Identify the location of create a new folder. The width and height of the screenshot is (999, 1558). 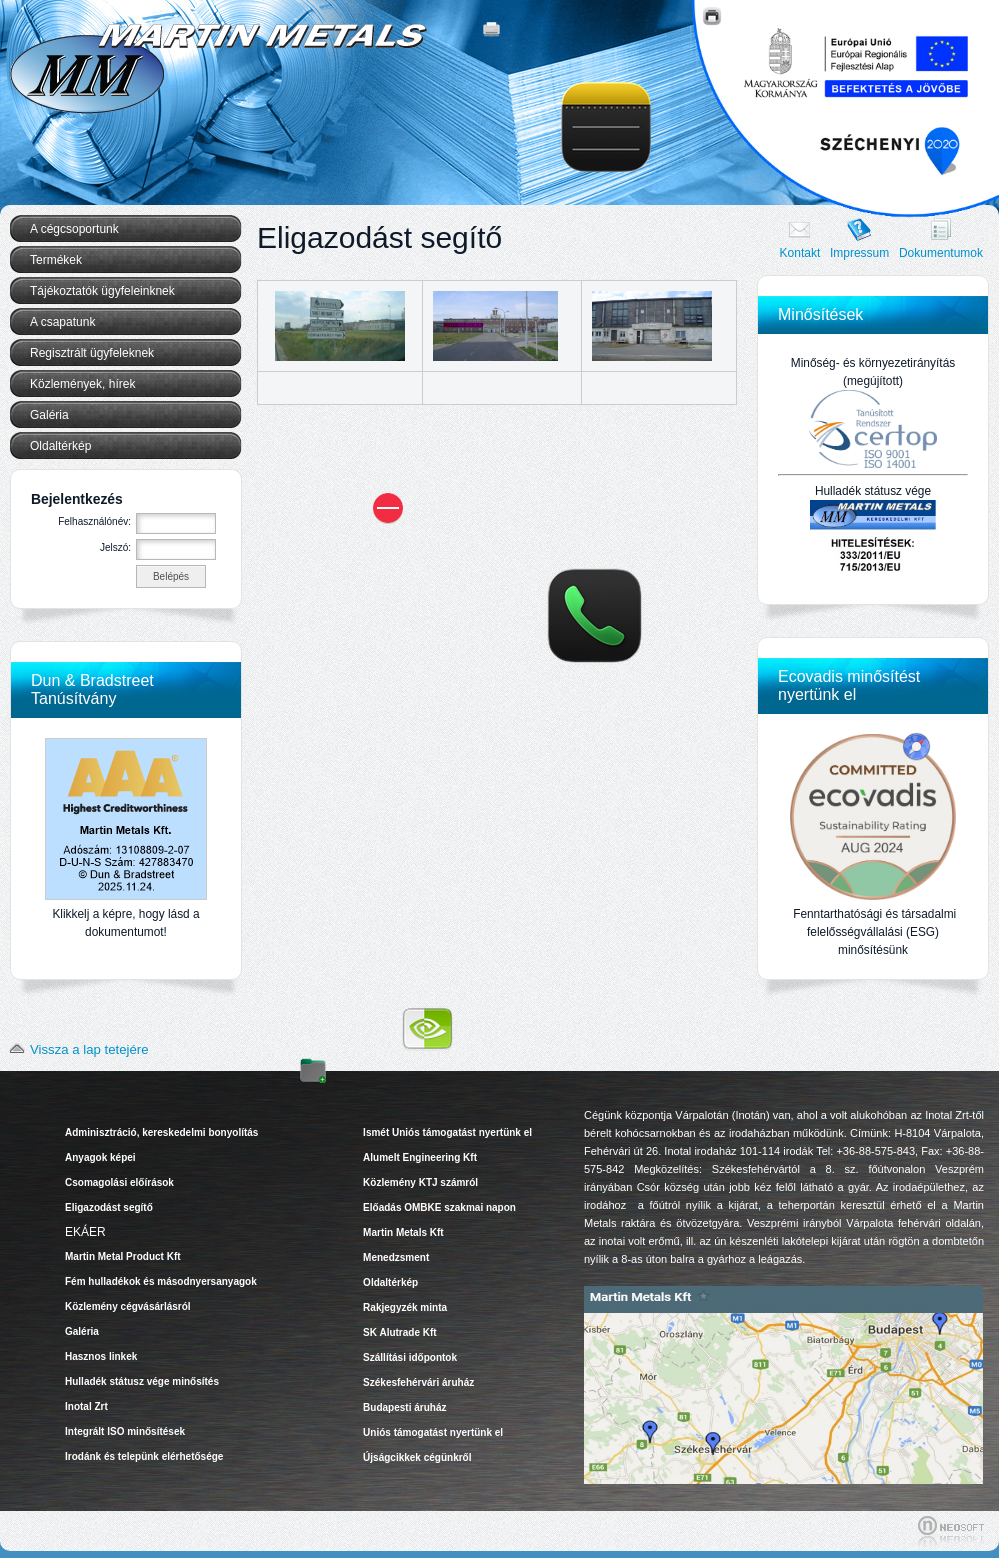
(313, 1070).